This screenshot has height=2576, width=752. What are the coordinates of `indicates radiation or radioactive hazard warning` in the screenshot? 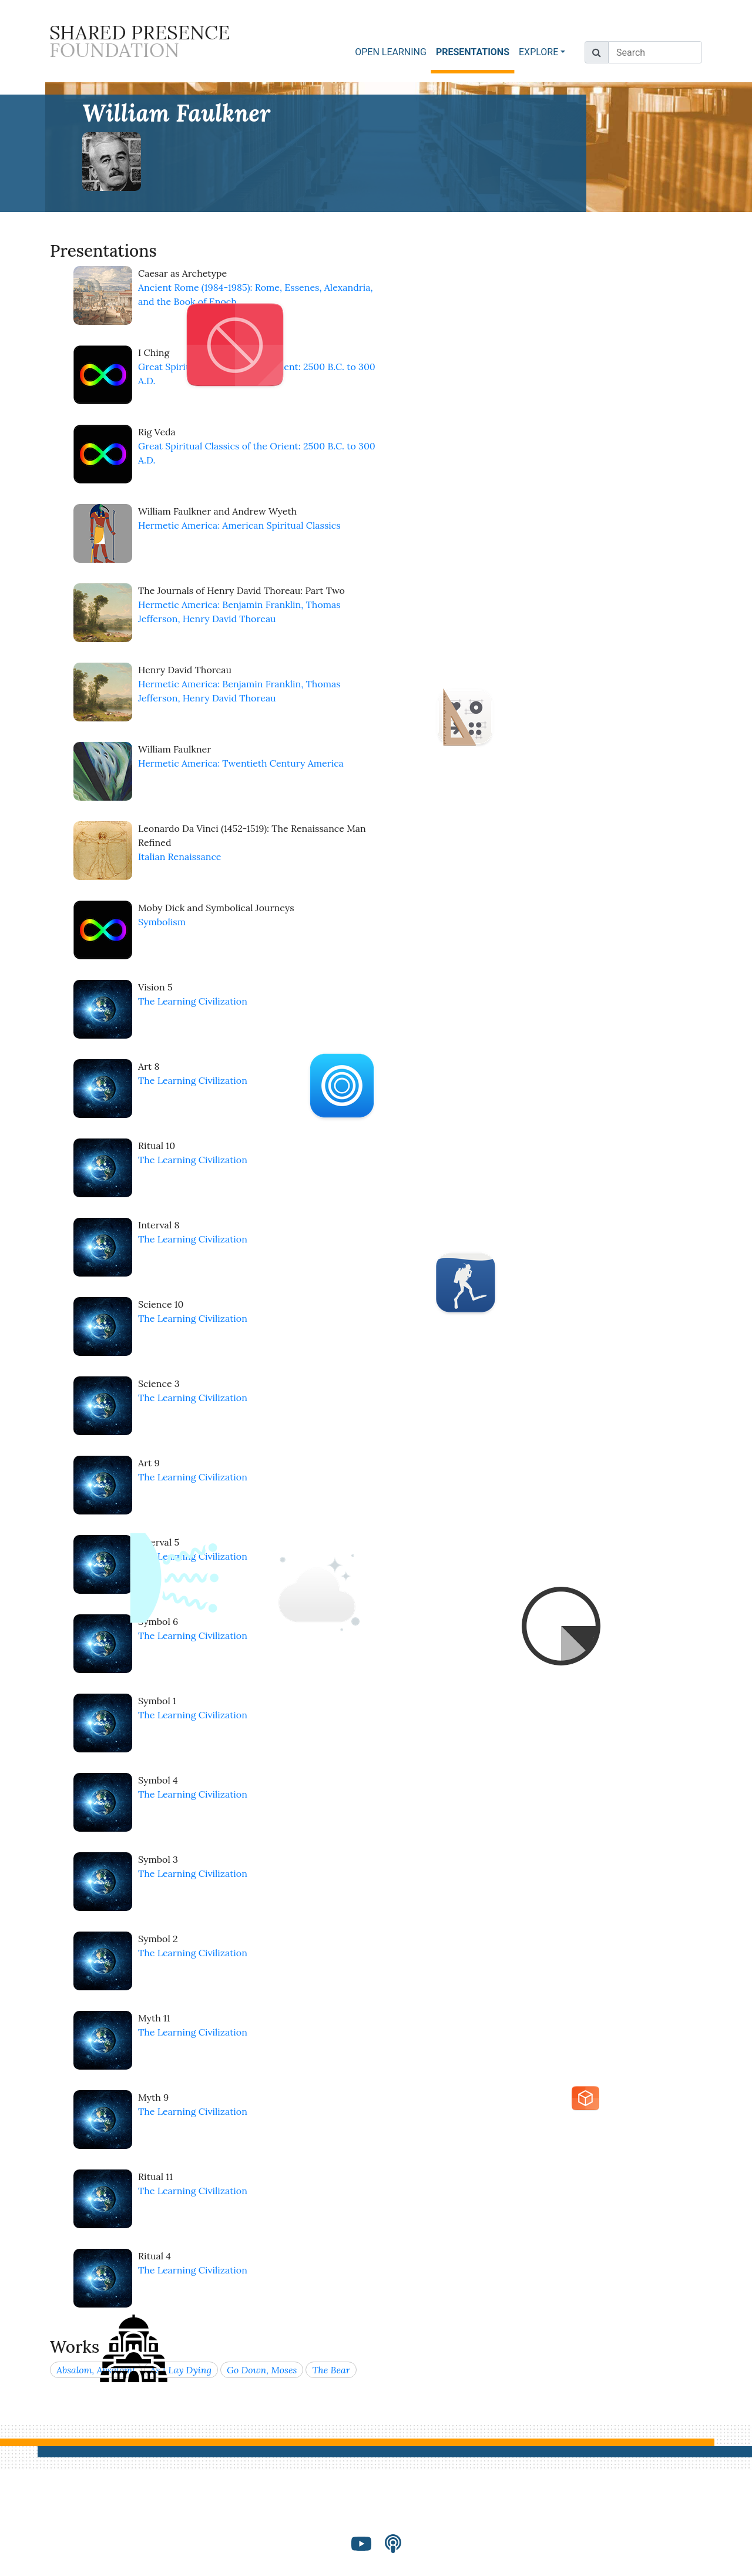 It's located at (175, 1578).